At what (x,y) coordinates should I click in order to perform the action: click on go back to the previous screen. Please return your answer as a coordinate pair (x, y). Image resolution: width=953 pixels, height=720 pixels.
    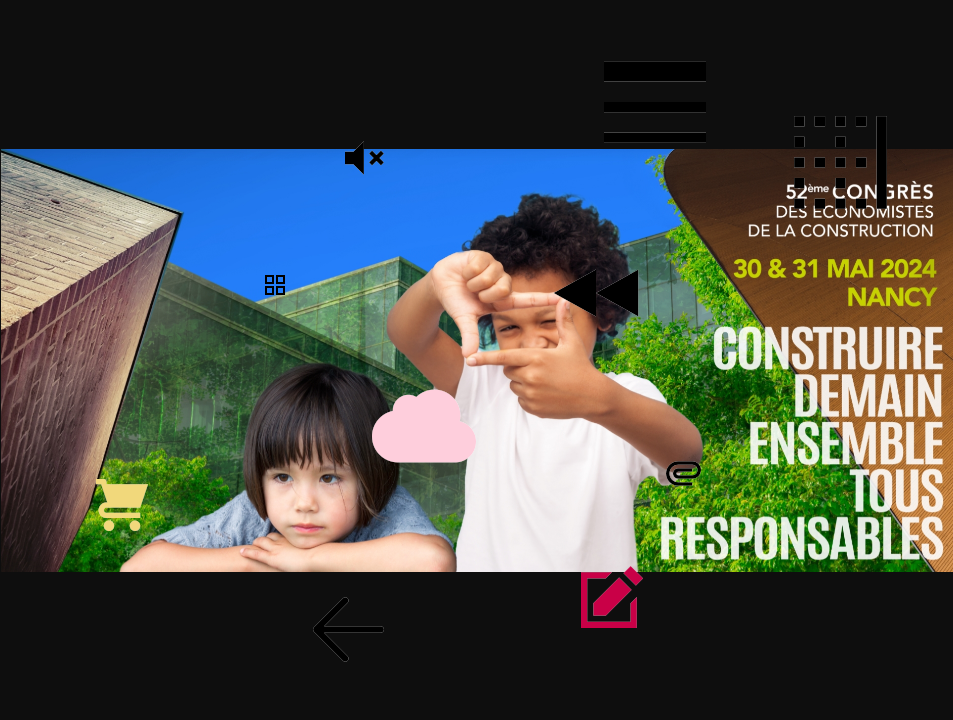
    Looking at the image, I should click on (348, 629).